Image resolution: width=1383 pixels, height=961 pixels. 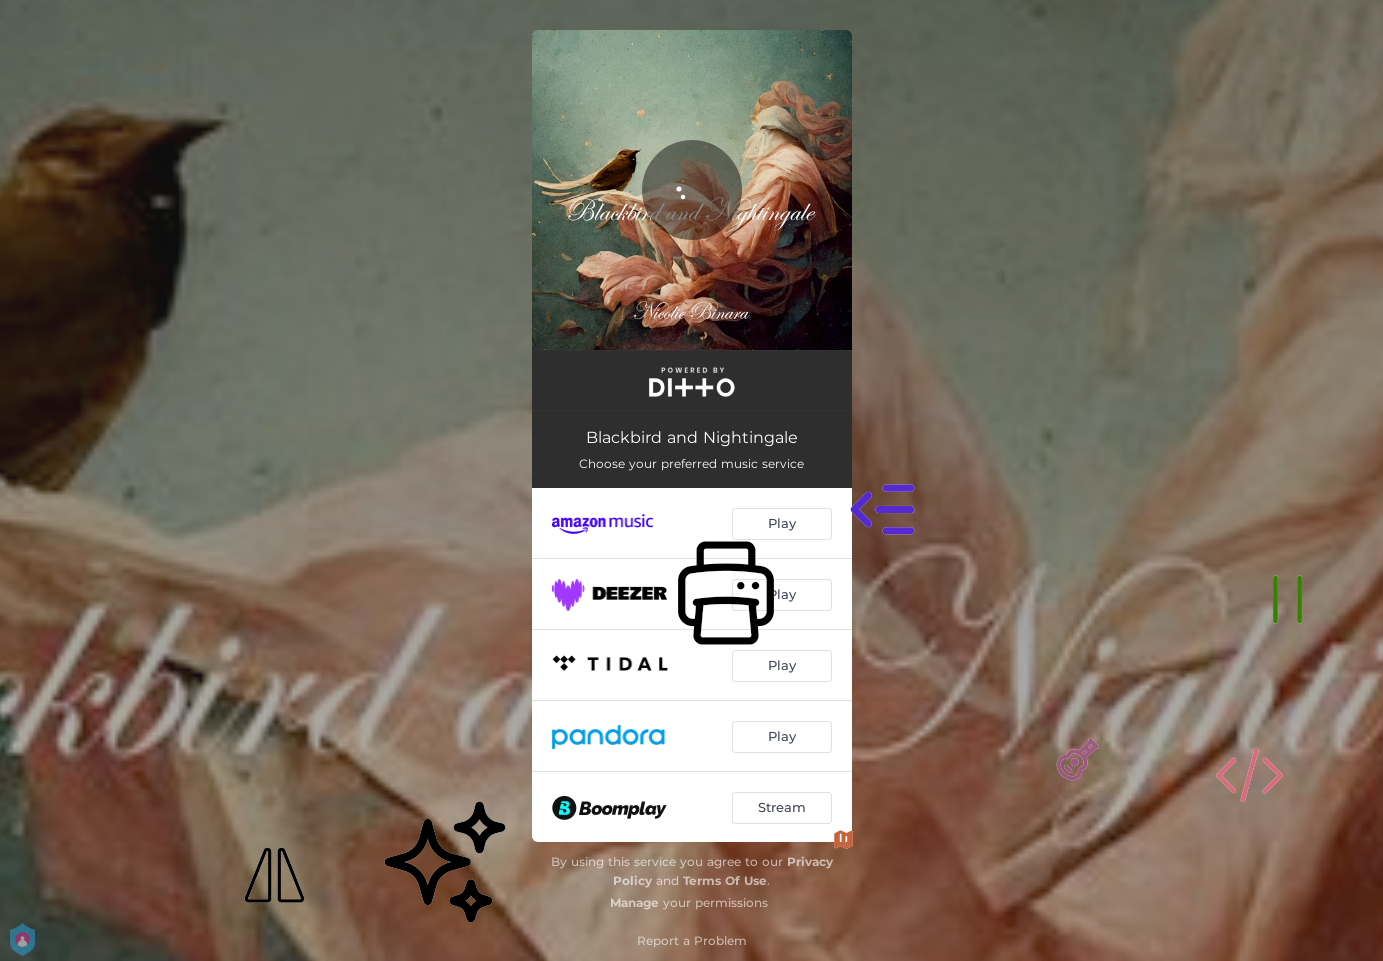 What do you see at coordinates (882, 509) in the screenshot?
I see `decrease text indentation` at bounding box center [882, 509].